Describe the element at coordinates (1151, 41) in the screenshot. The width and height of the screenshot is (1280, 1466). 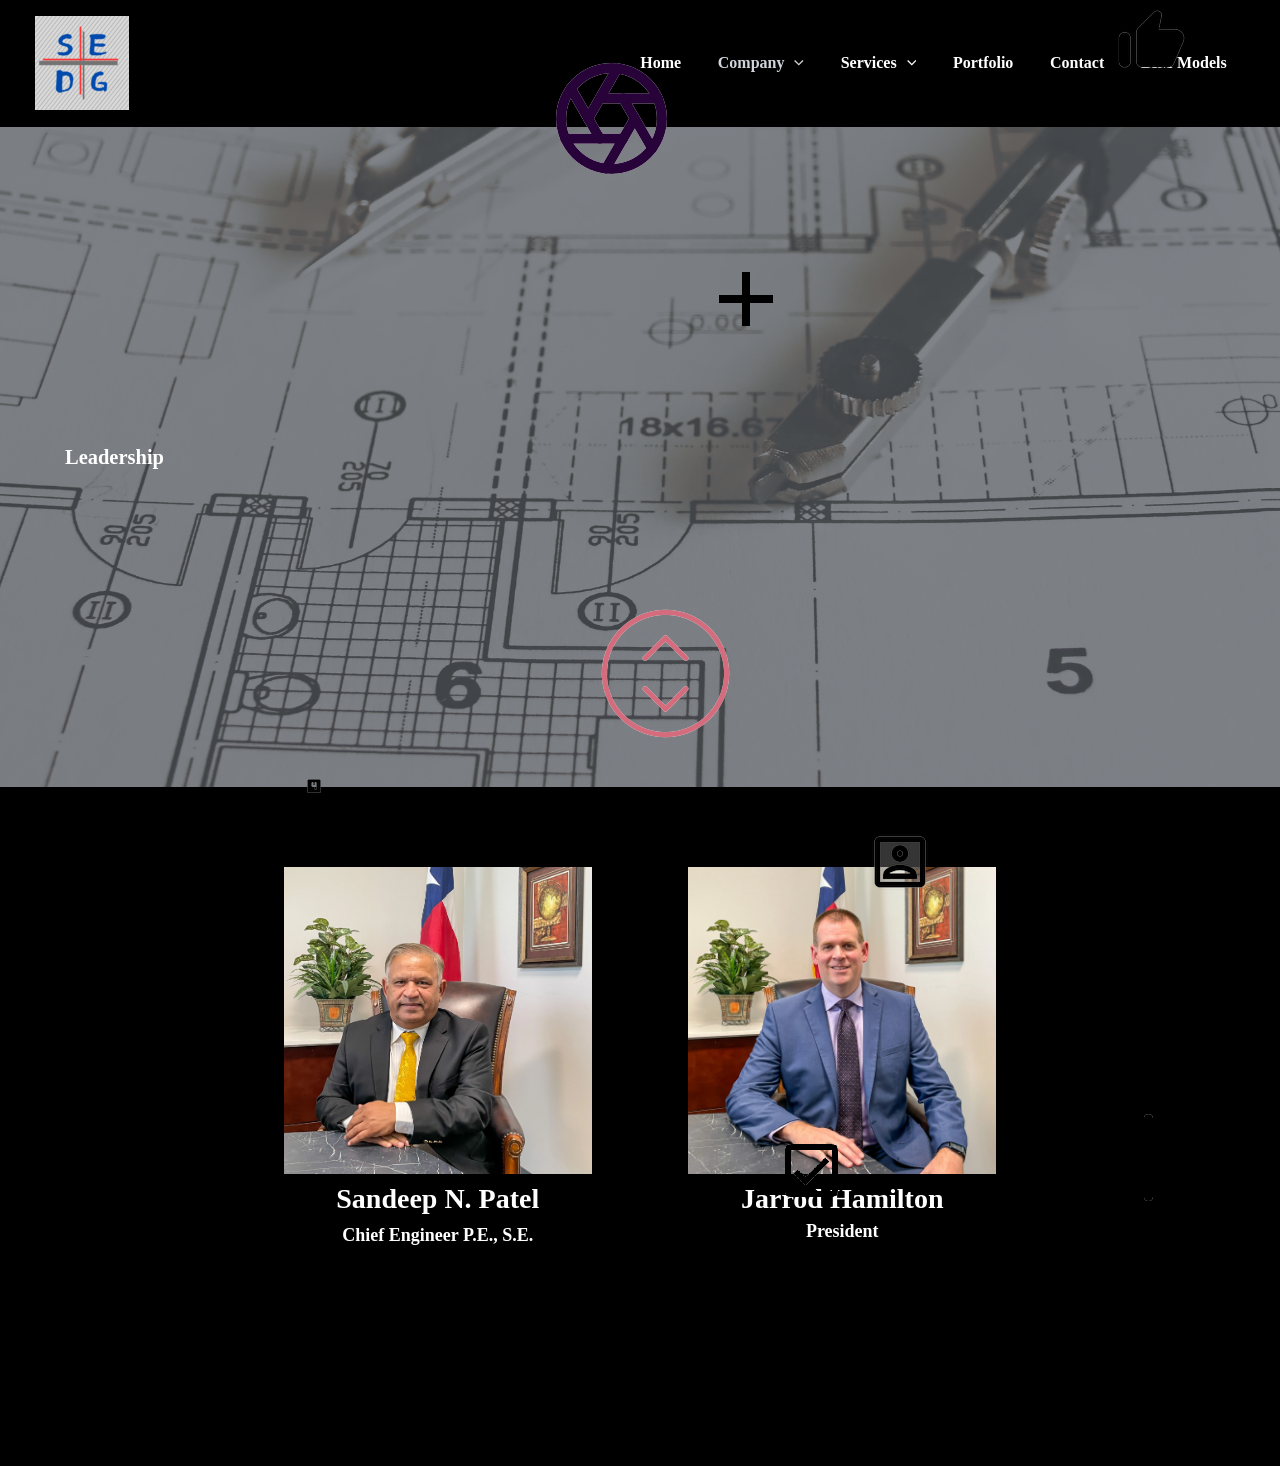
I see `like or upvote content` at that location.